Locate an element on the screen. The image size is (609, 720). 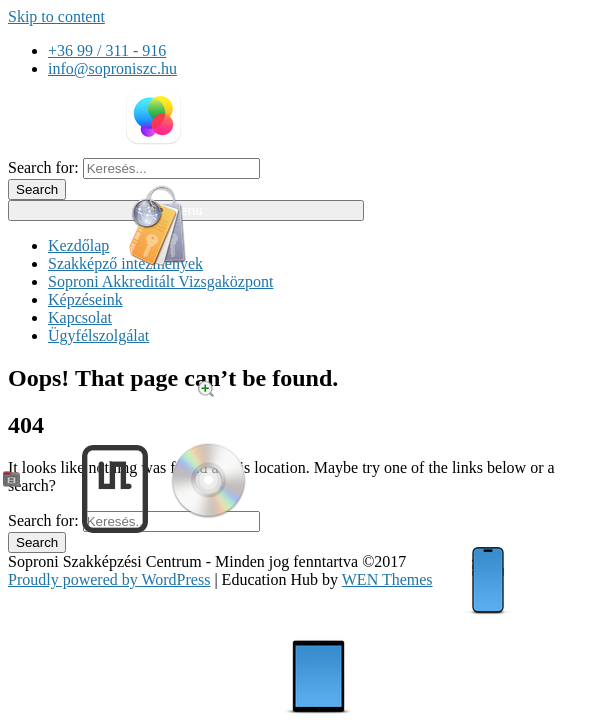
iPad Pro device connected via wifi is located at coordinates (318, 676).